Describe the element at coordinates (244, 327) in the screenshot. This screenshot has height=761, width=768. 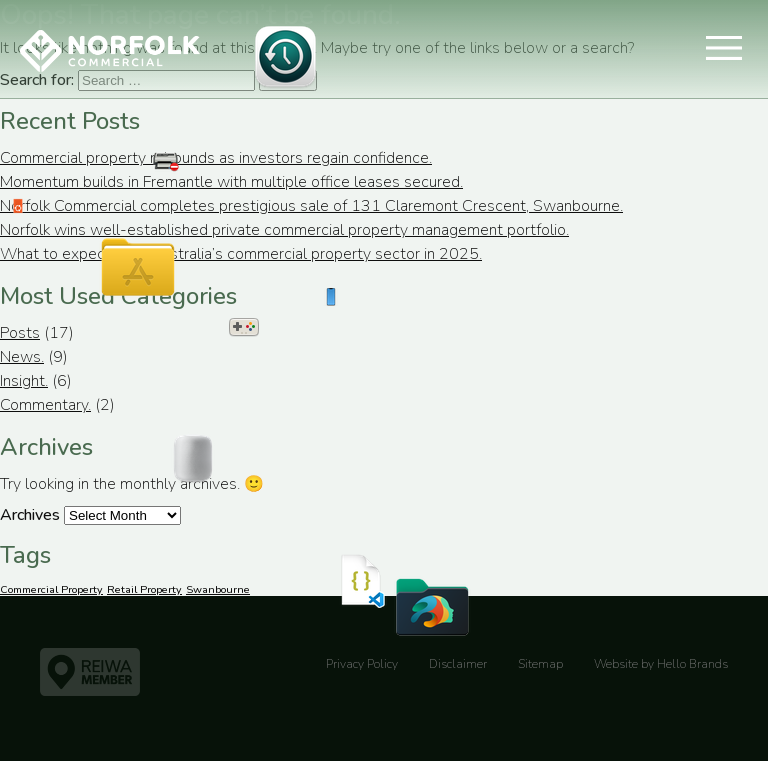
I see `open games or gaming applications` at that location.